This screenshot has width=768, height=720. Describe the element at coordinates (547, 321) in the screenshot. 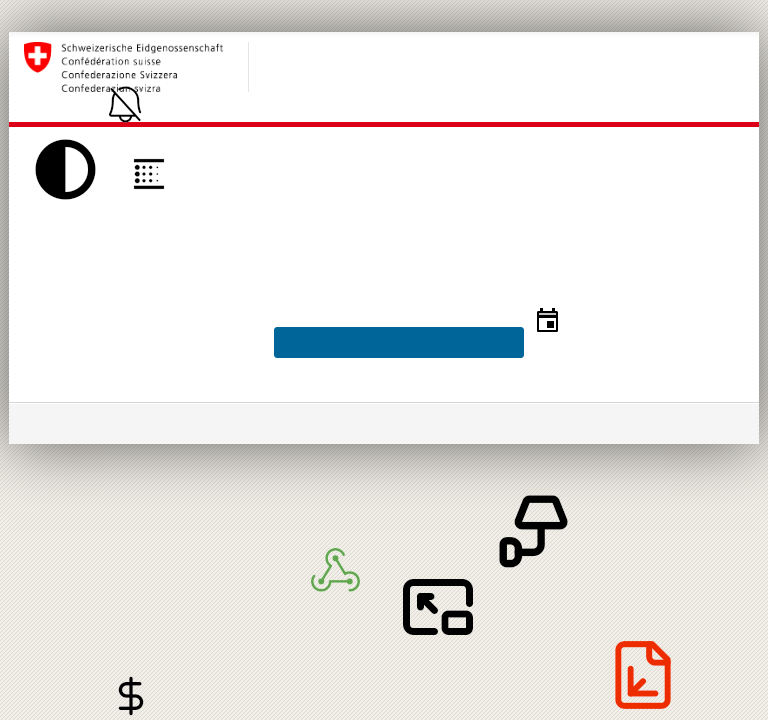

I see `add an event to your calendar` at that location.